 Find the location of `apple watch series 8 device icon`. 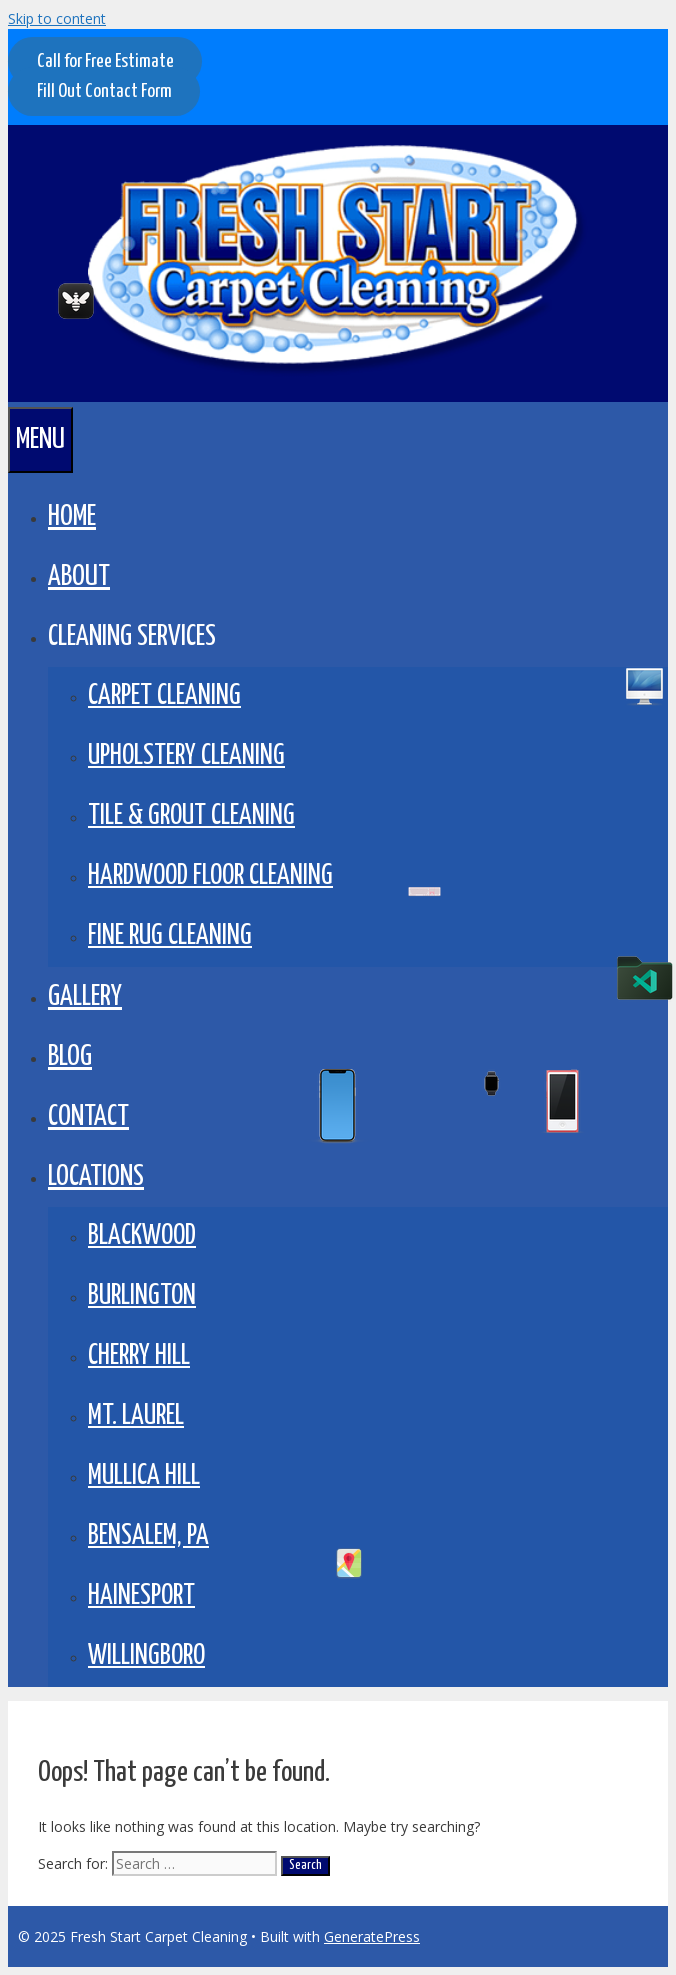

apple watch series 8 device icon is located at coordinates (491, 1083).